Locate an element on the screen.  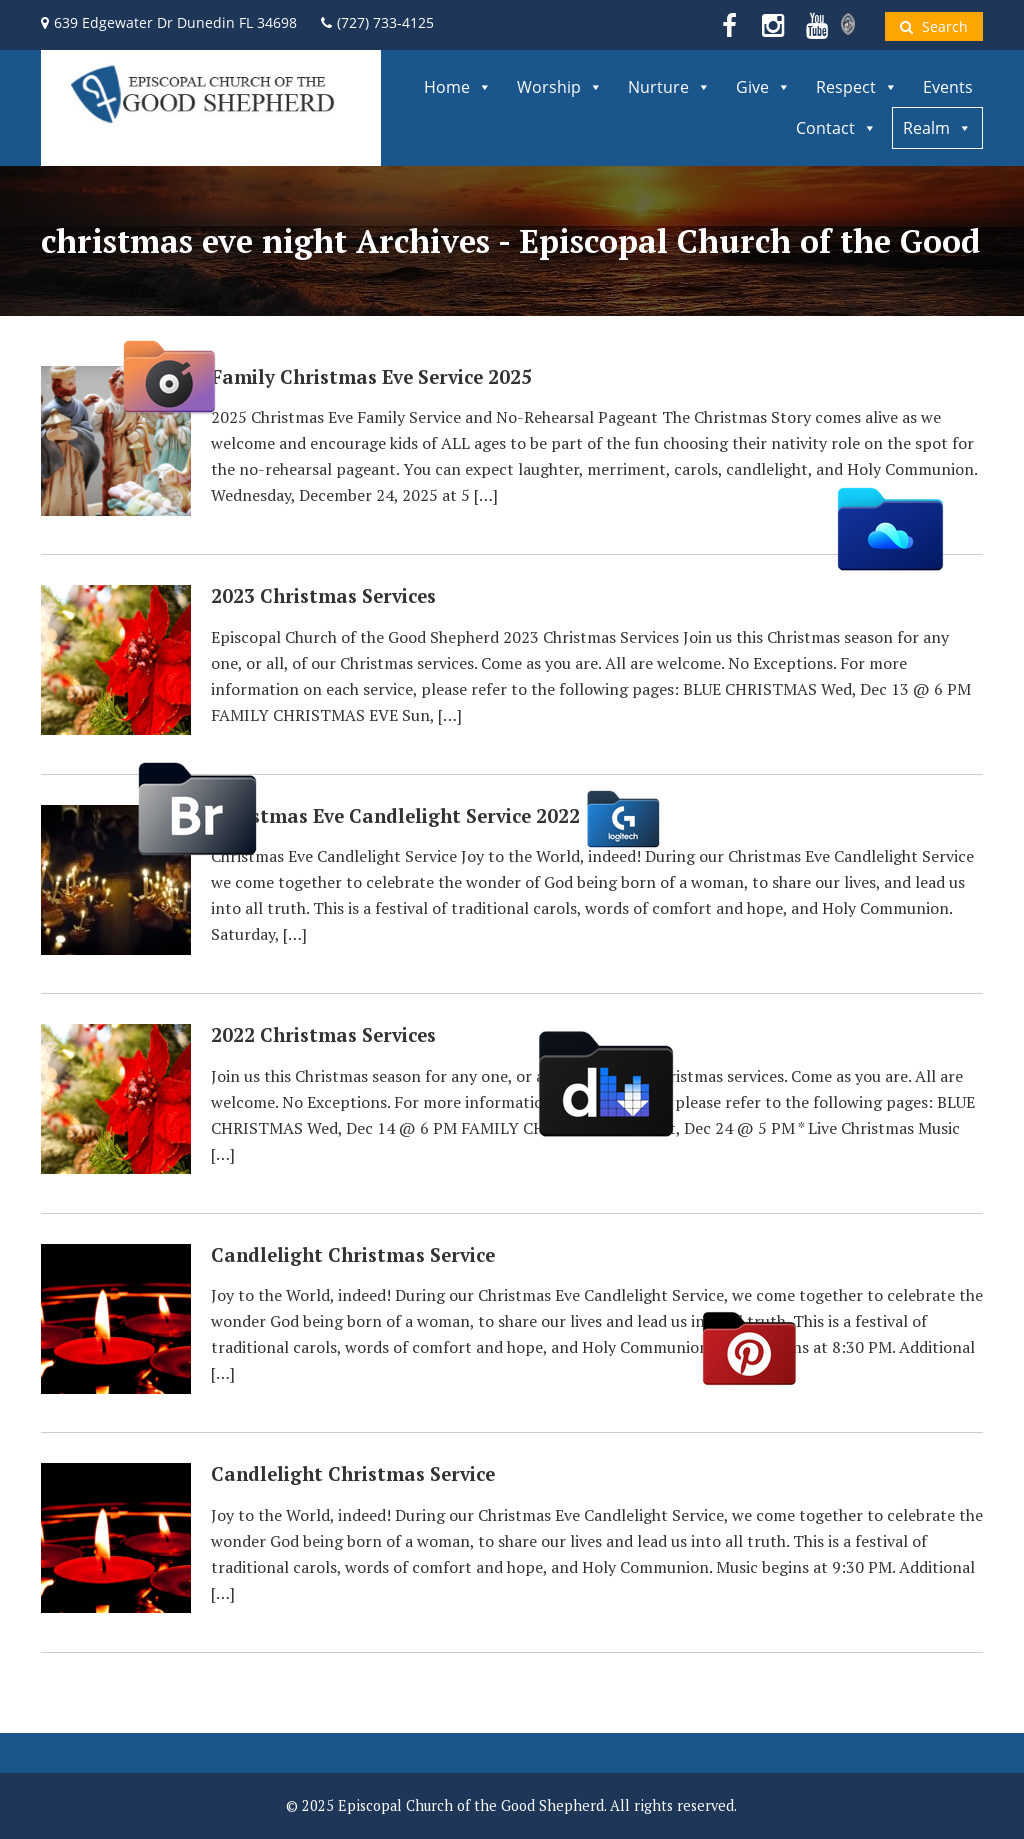
open wondershare document cloud folder is located at coordinates (890, 532).